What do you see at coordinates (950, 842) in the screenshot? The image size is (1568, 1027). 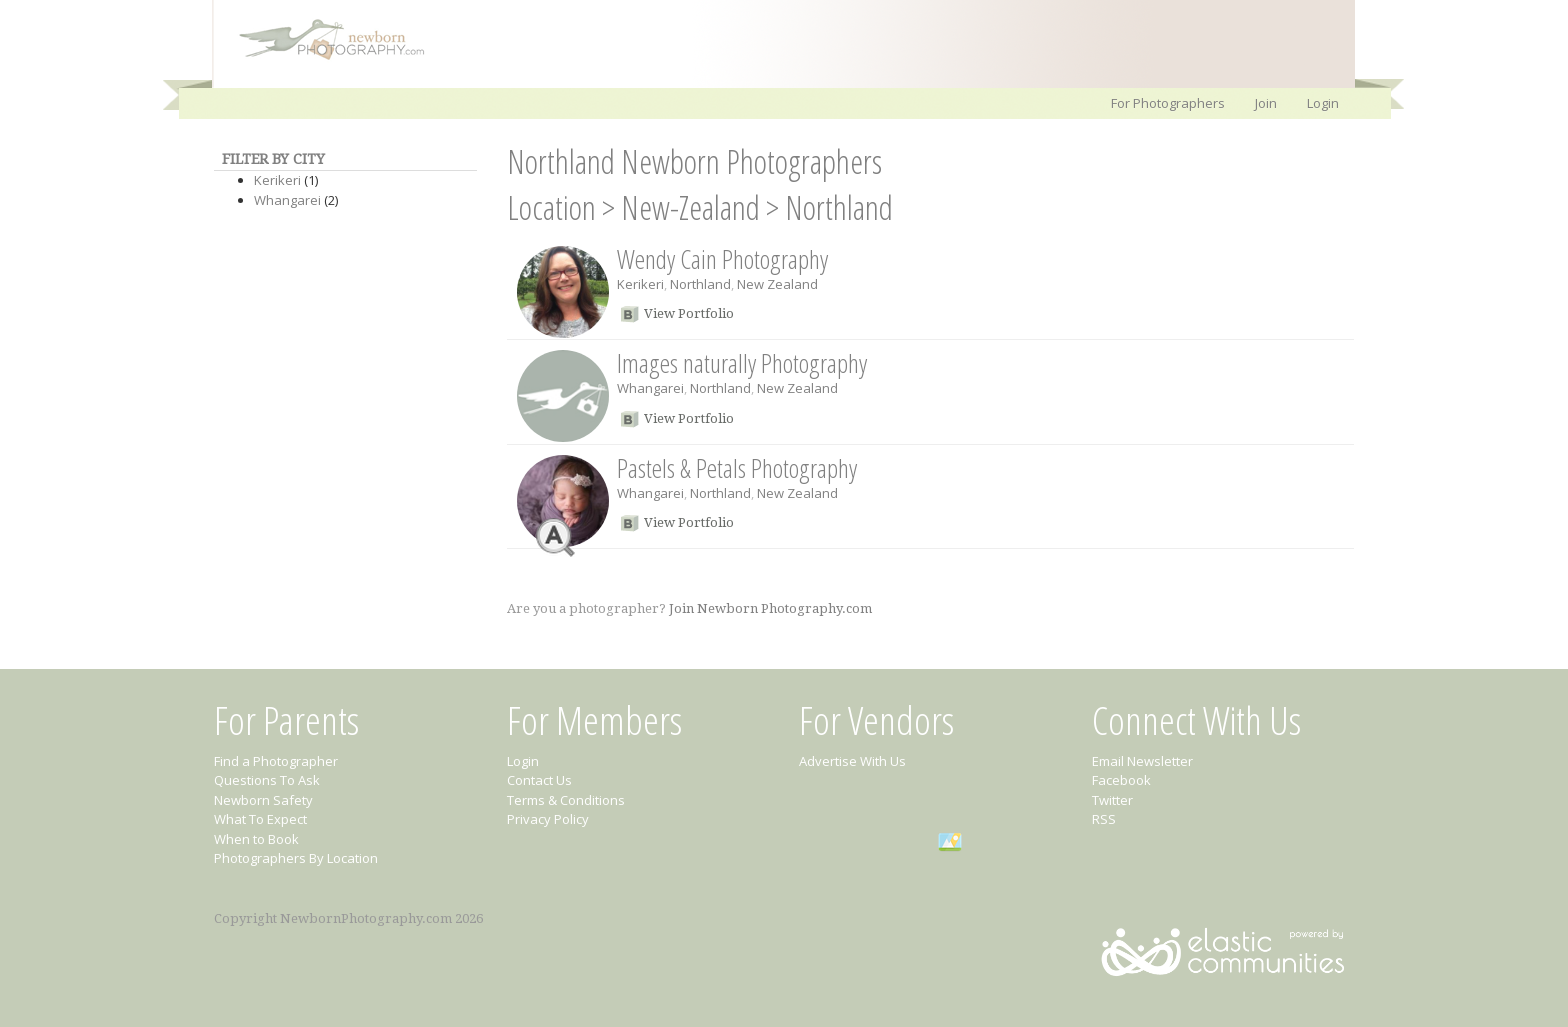 I see `open the photo gallery app` at bounding box center [950, 842].